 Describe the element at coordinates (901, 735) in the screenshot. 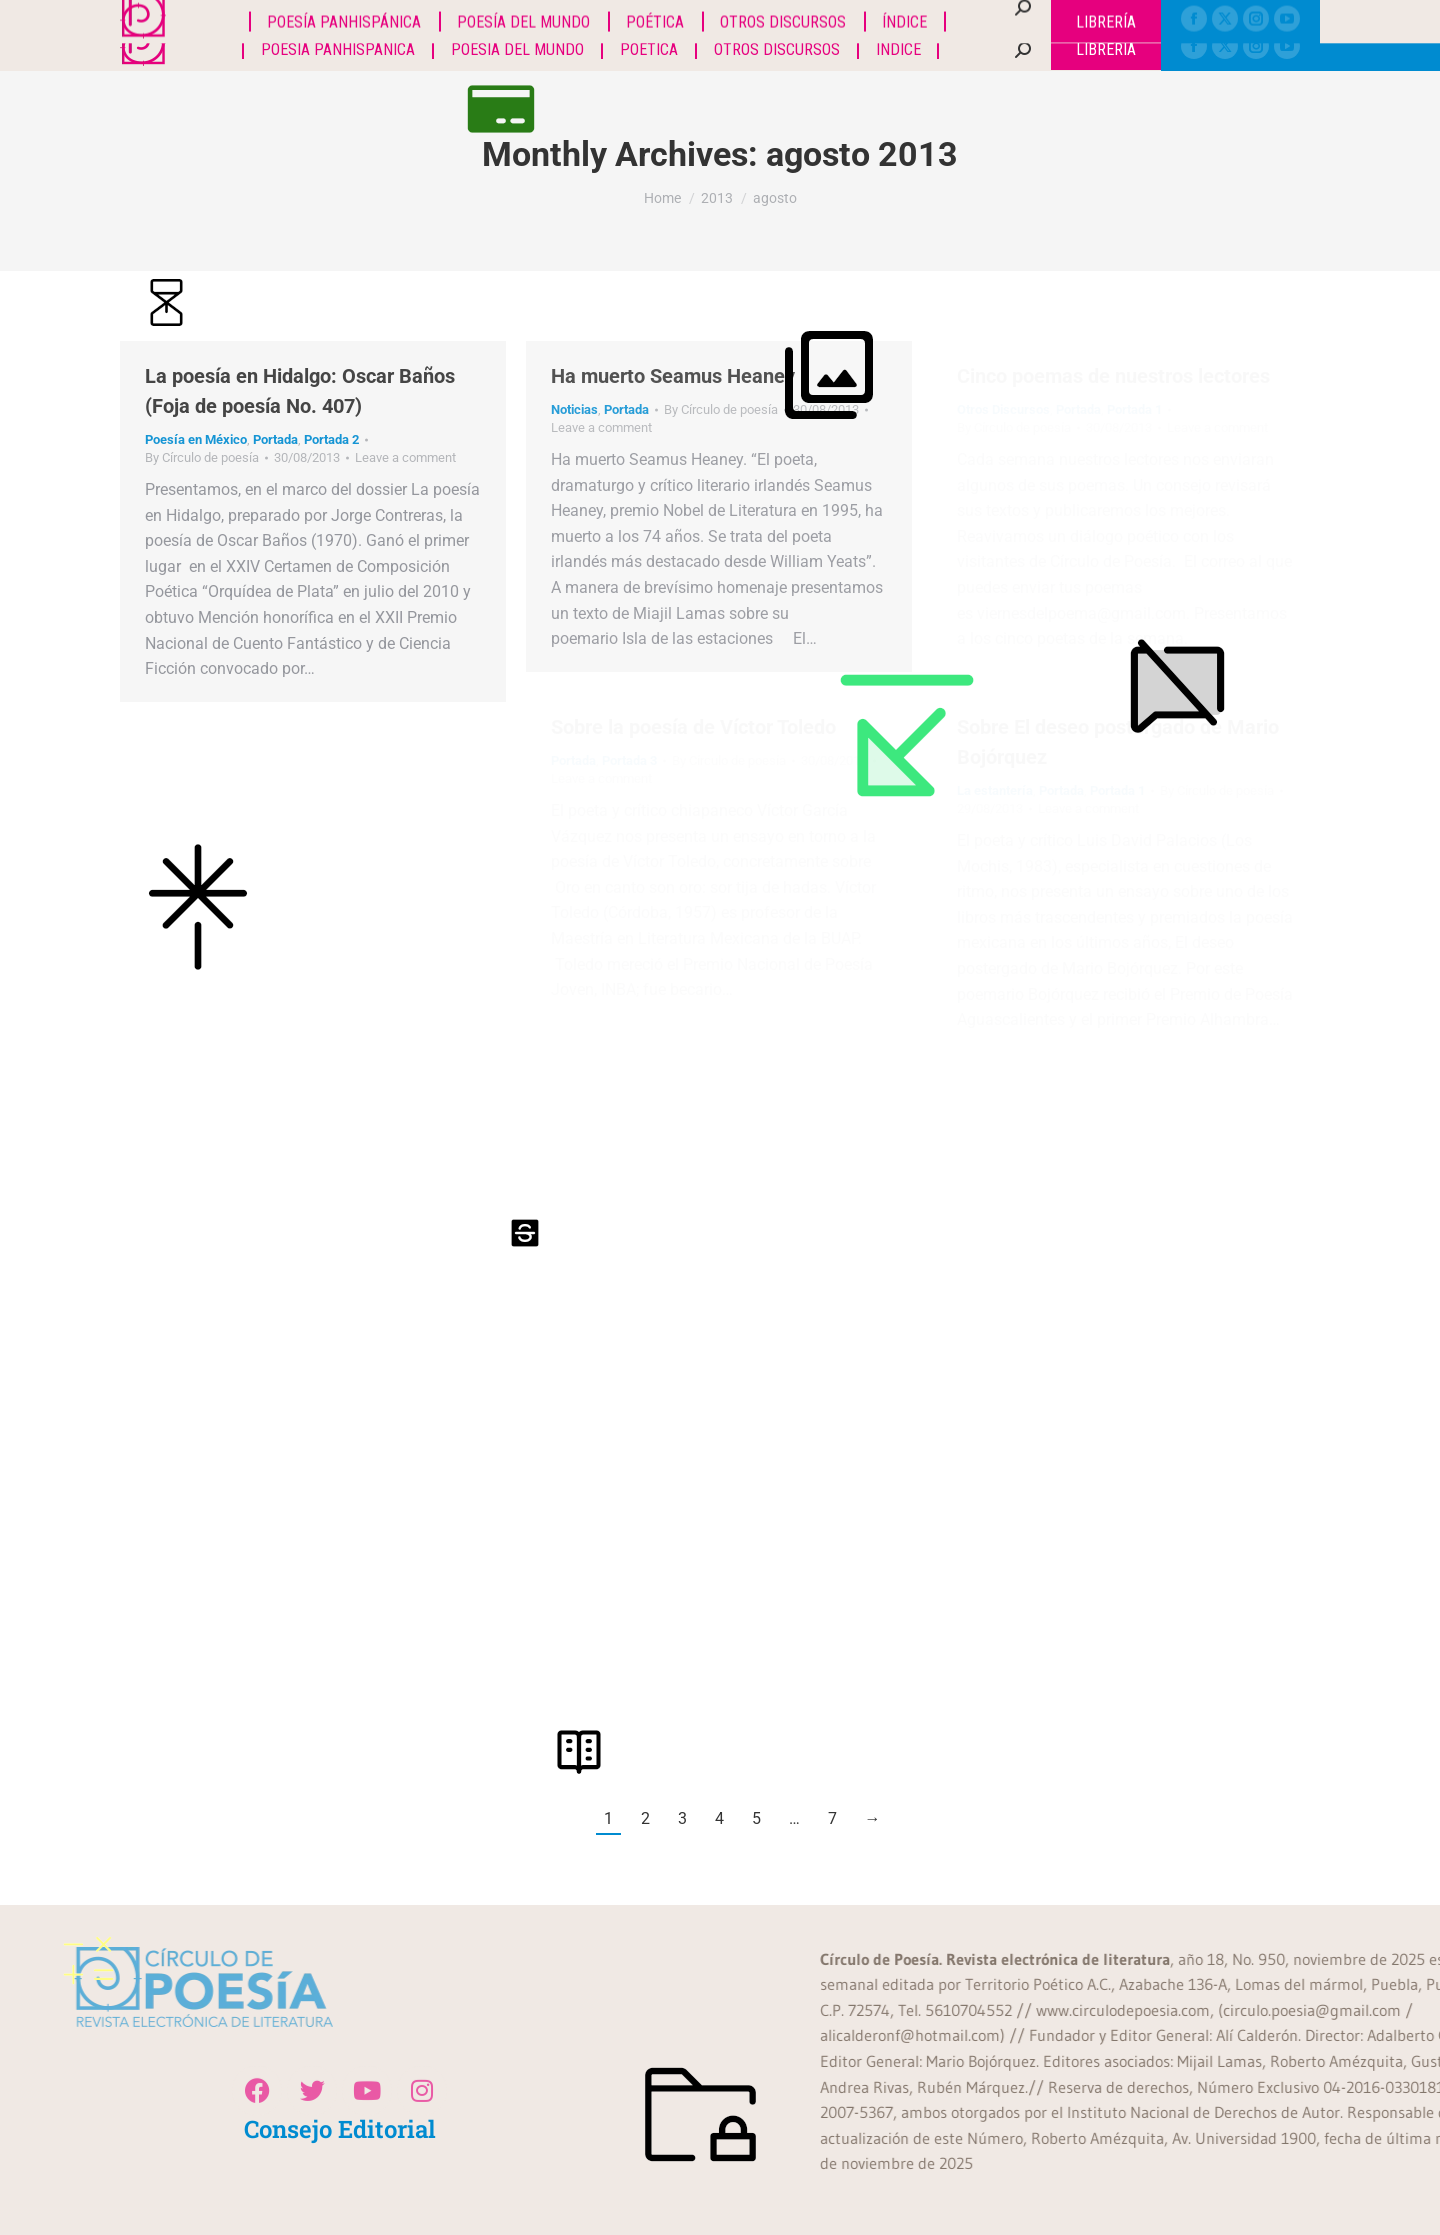

I see `move item to bottom-left corner` at that location.